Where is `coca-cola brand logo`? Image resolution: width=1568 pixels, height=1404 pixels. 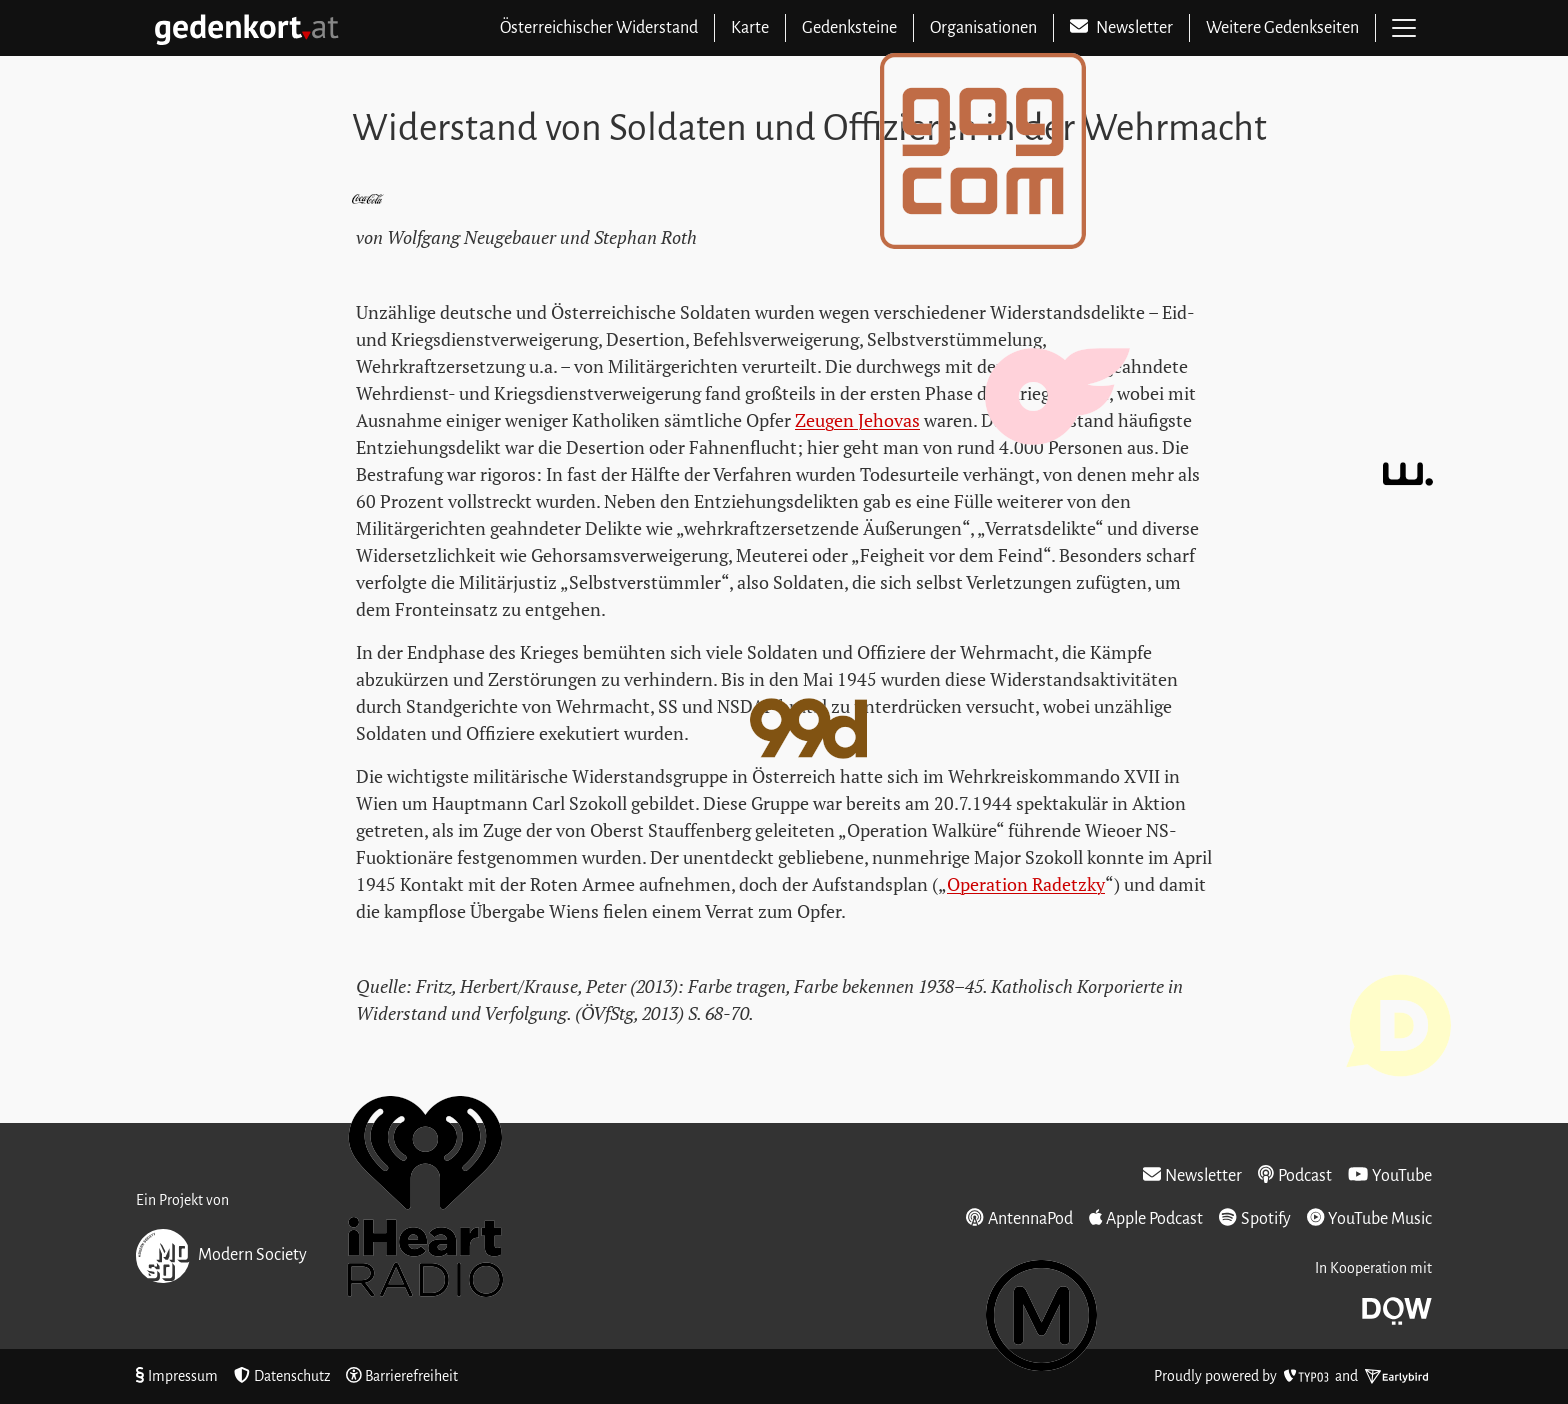 coca-cola brand logo is located at coordinates (368, 199).